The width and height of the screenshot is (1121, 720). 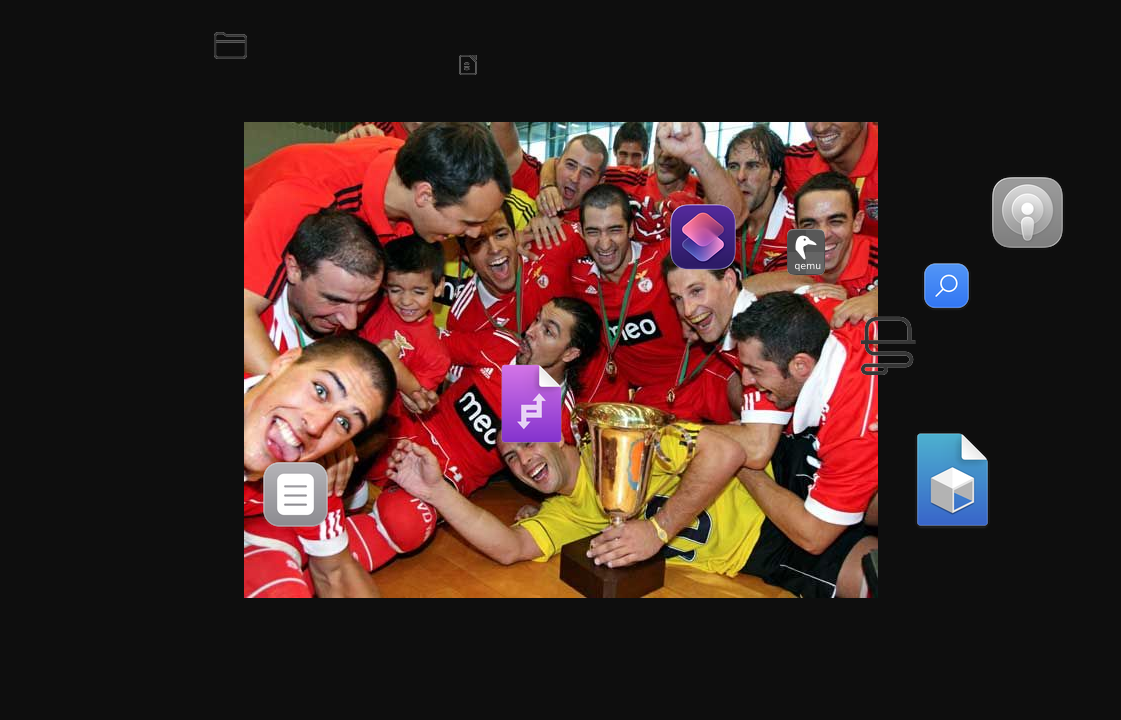 I want to click on access file and folder preferences, so click(x=230, y=44).